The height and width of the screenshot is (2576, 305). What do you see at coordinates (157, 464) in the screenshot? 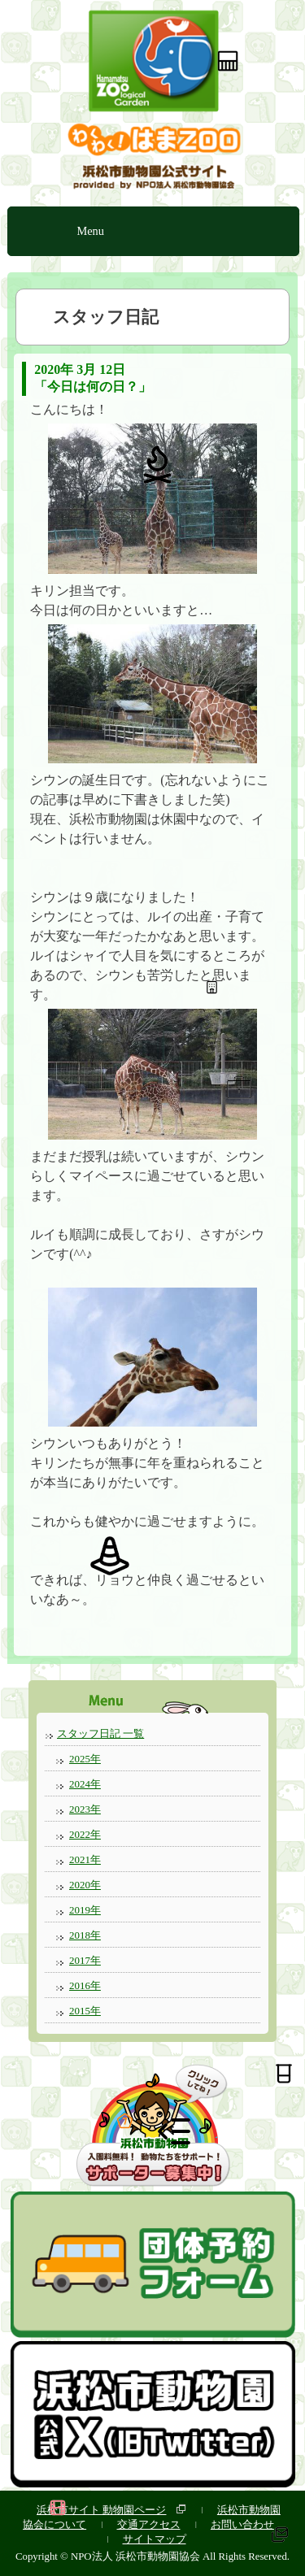
I see `start a campfire or outdoor activity mode` at bounding box center [157, 464].